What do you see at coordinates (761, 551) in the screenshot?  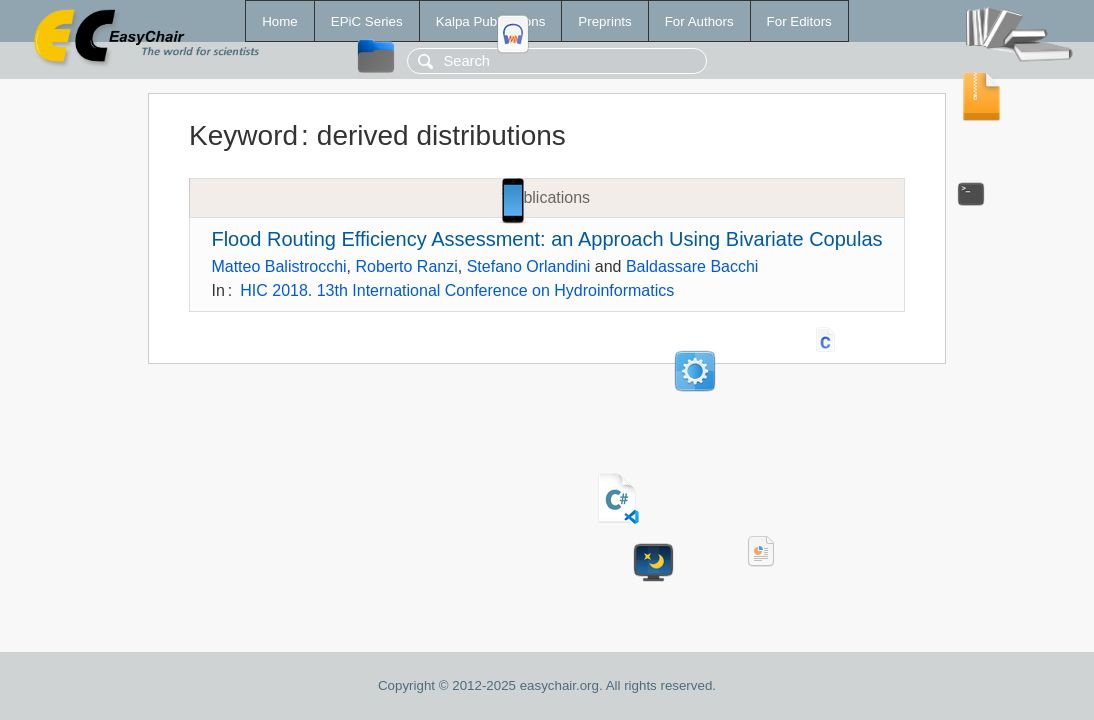 I see `open a presentation file` at bounding box center [761, 551].